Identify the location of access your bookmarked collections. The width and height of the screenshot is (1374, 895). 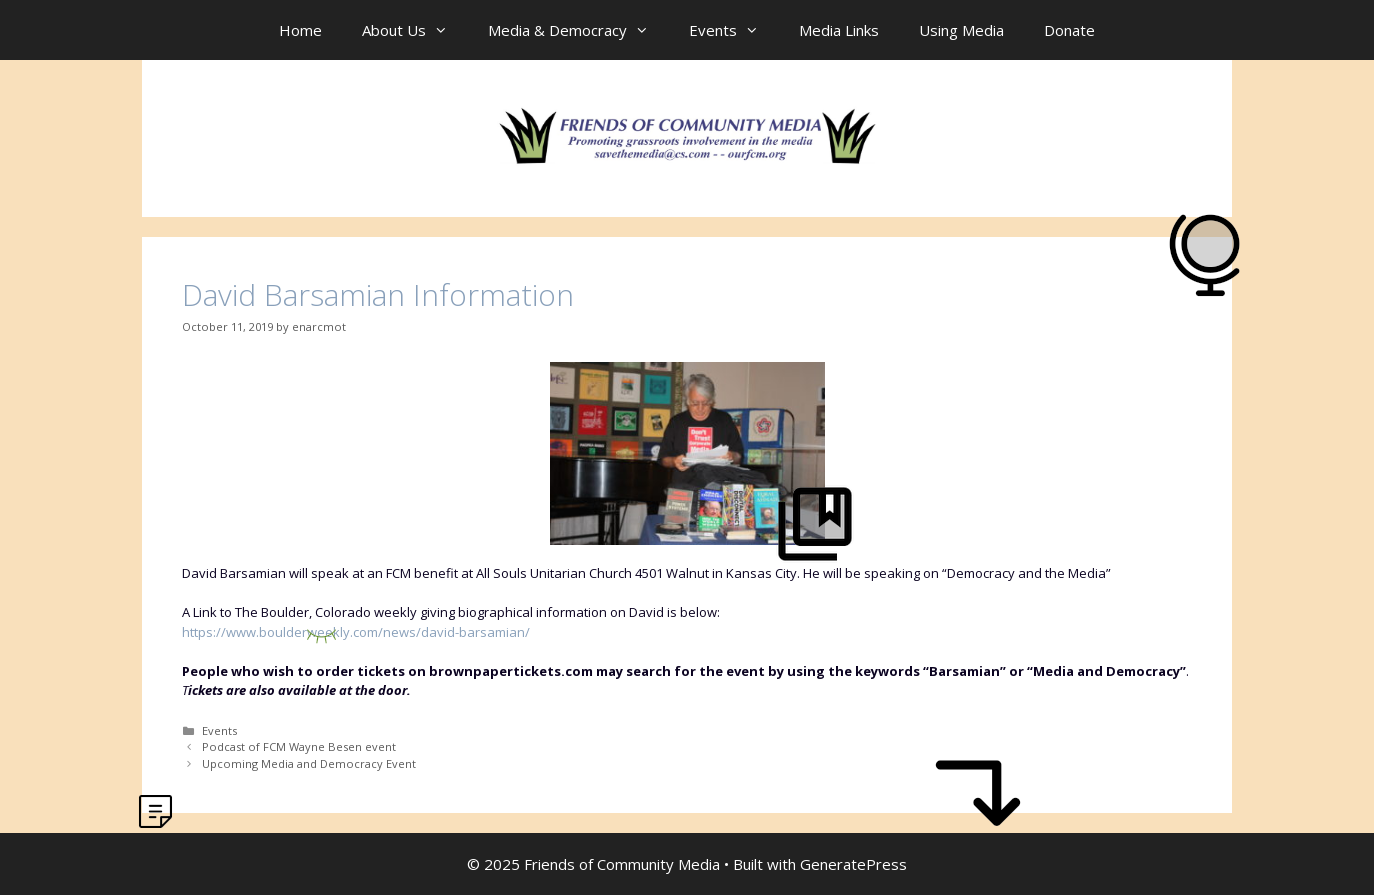
(815, 524).